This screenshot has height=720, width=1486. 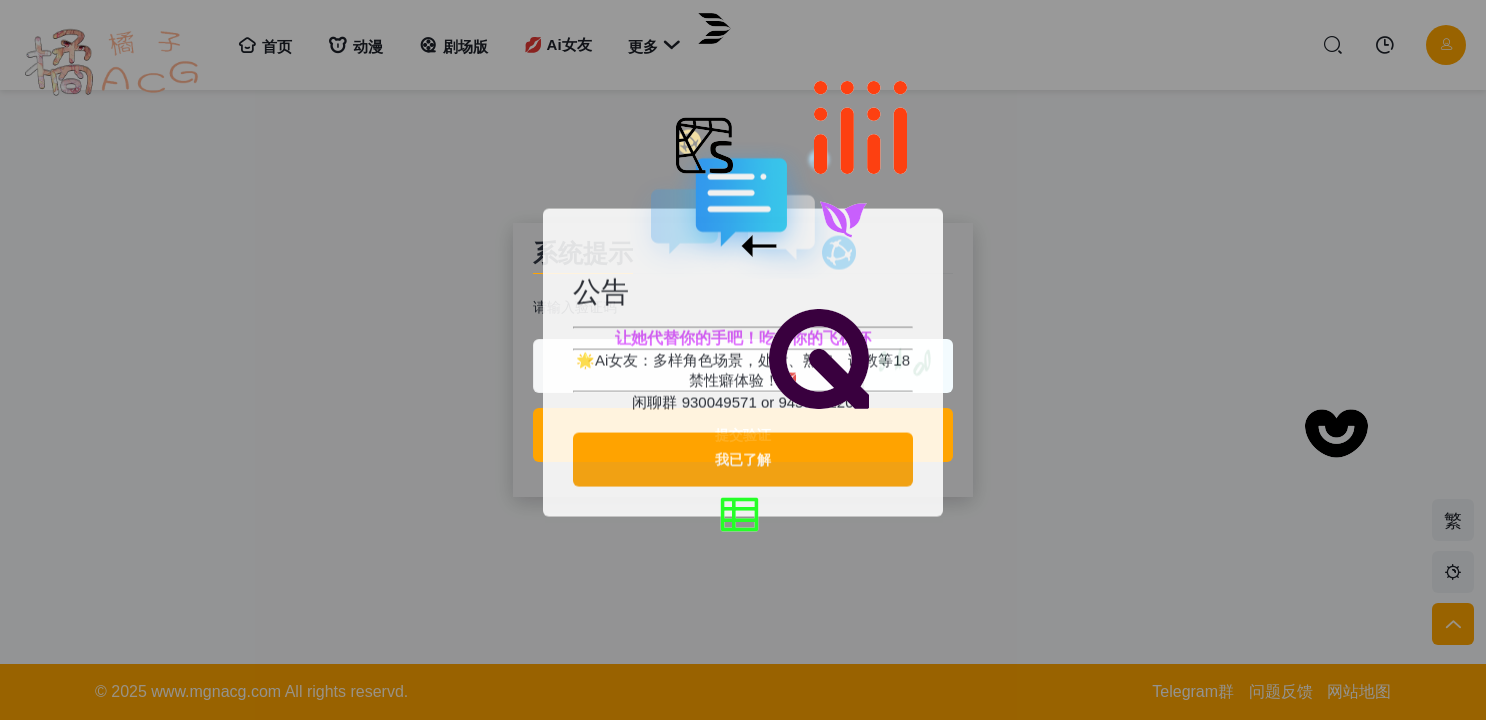 I want to click on quicktime media player logo, so click(x=819, y=359).